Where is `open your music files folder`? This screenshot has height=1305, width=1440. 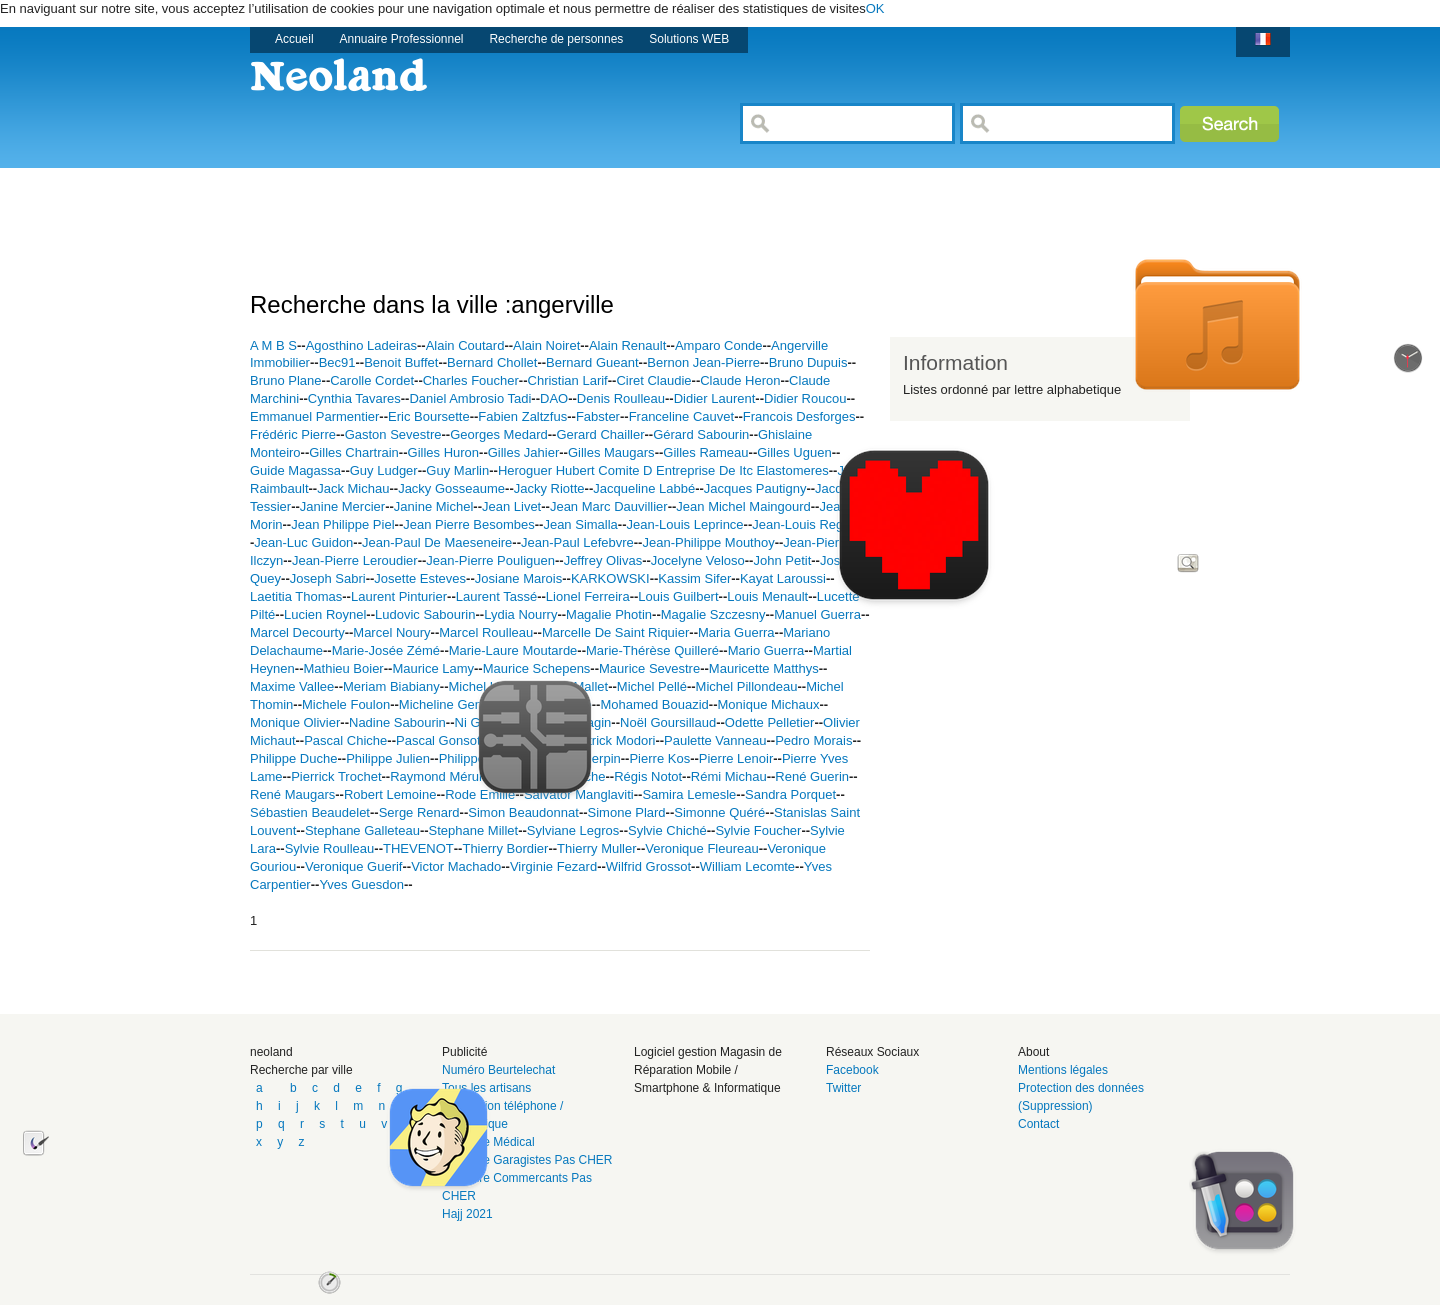 open your music files folder is located at coordinates (1217, 324).